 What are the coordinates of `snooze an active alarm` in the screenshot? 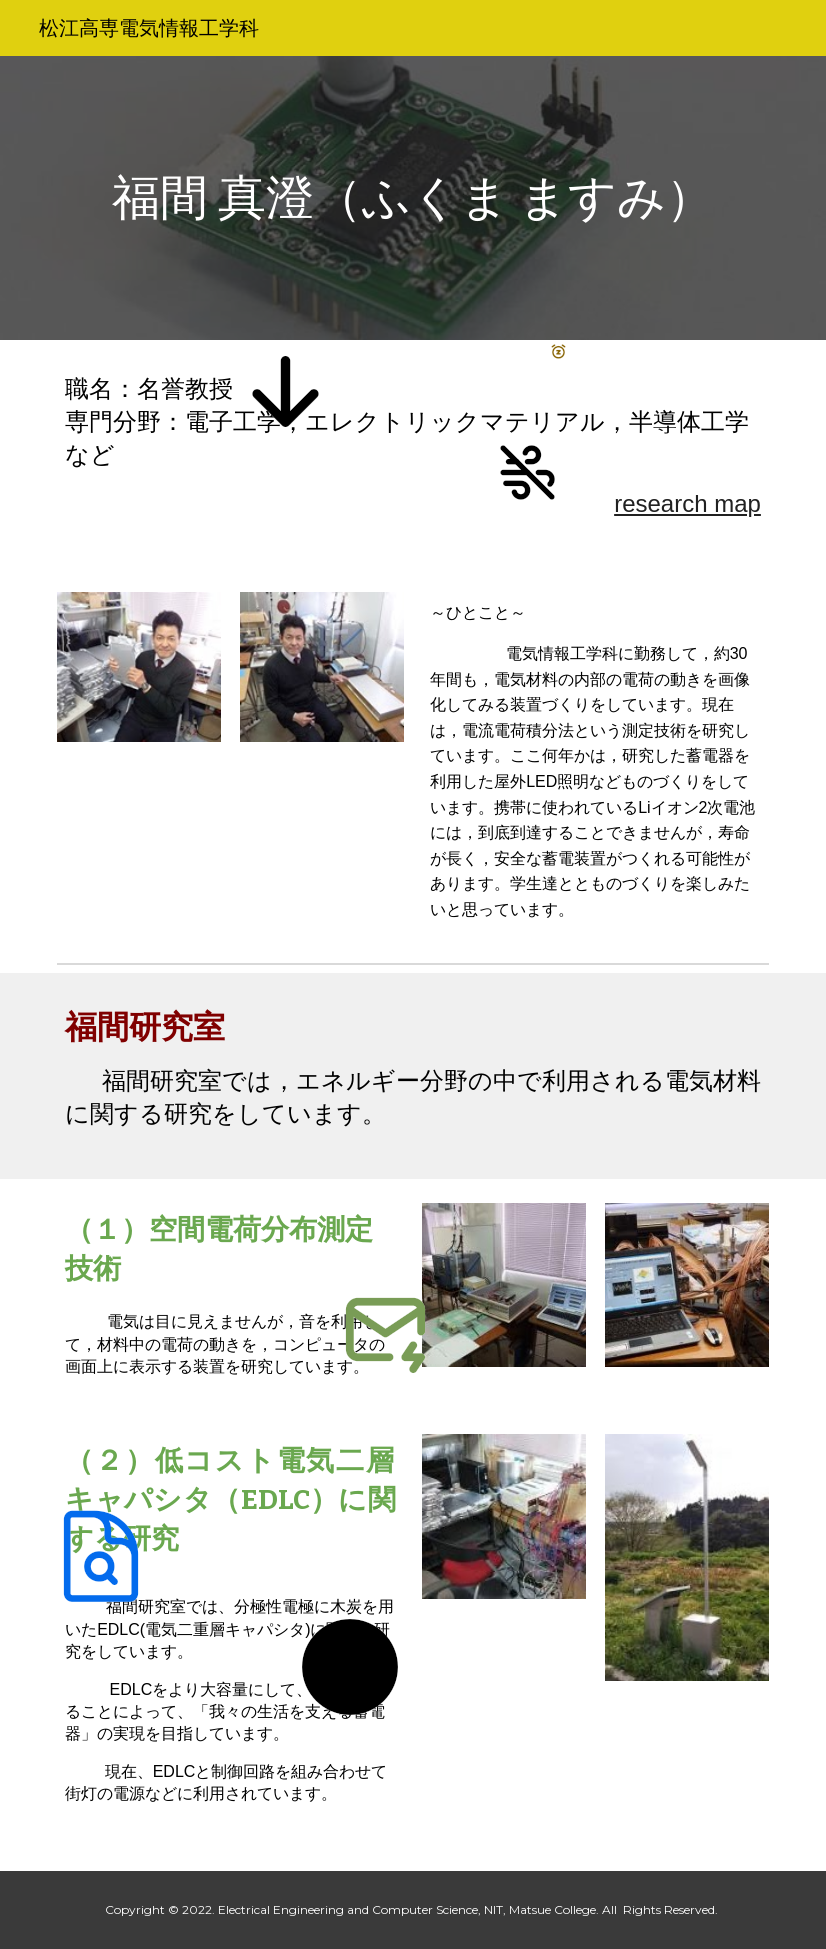 It's located at (558, 351).